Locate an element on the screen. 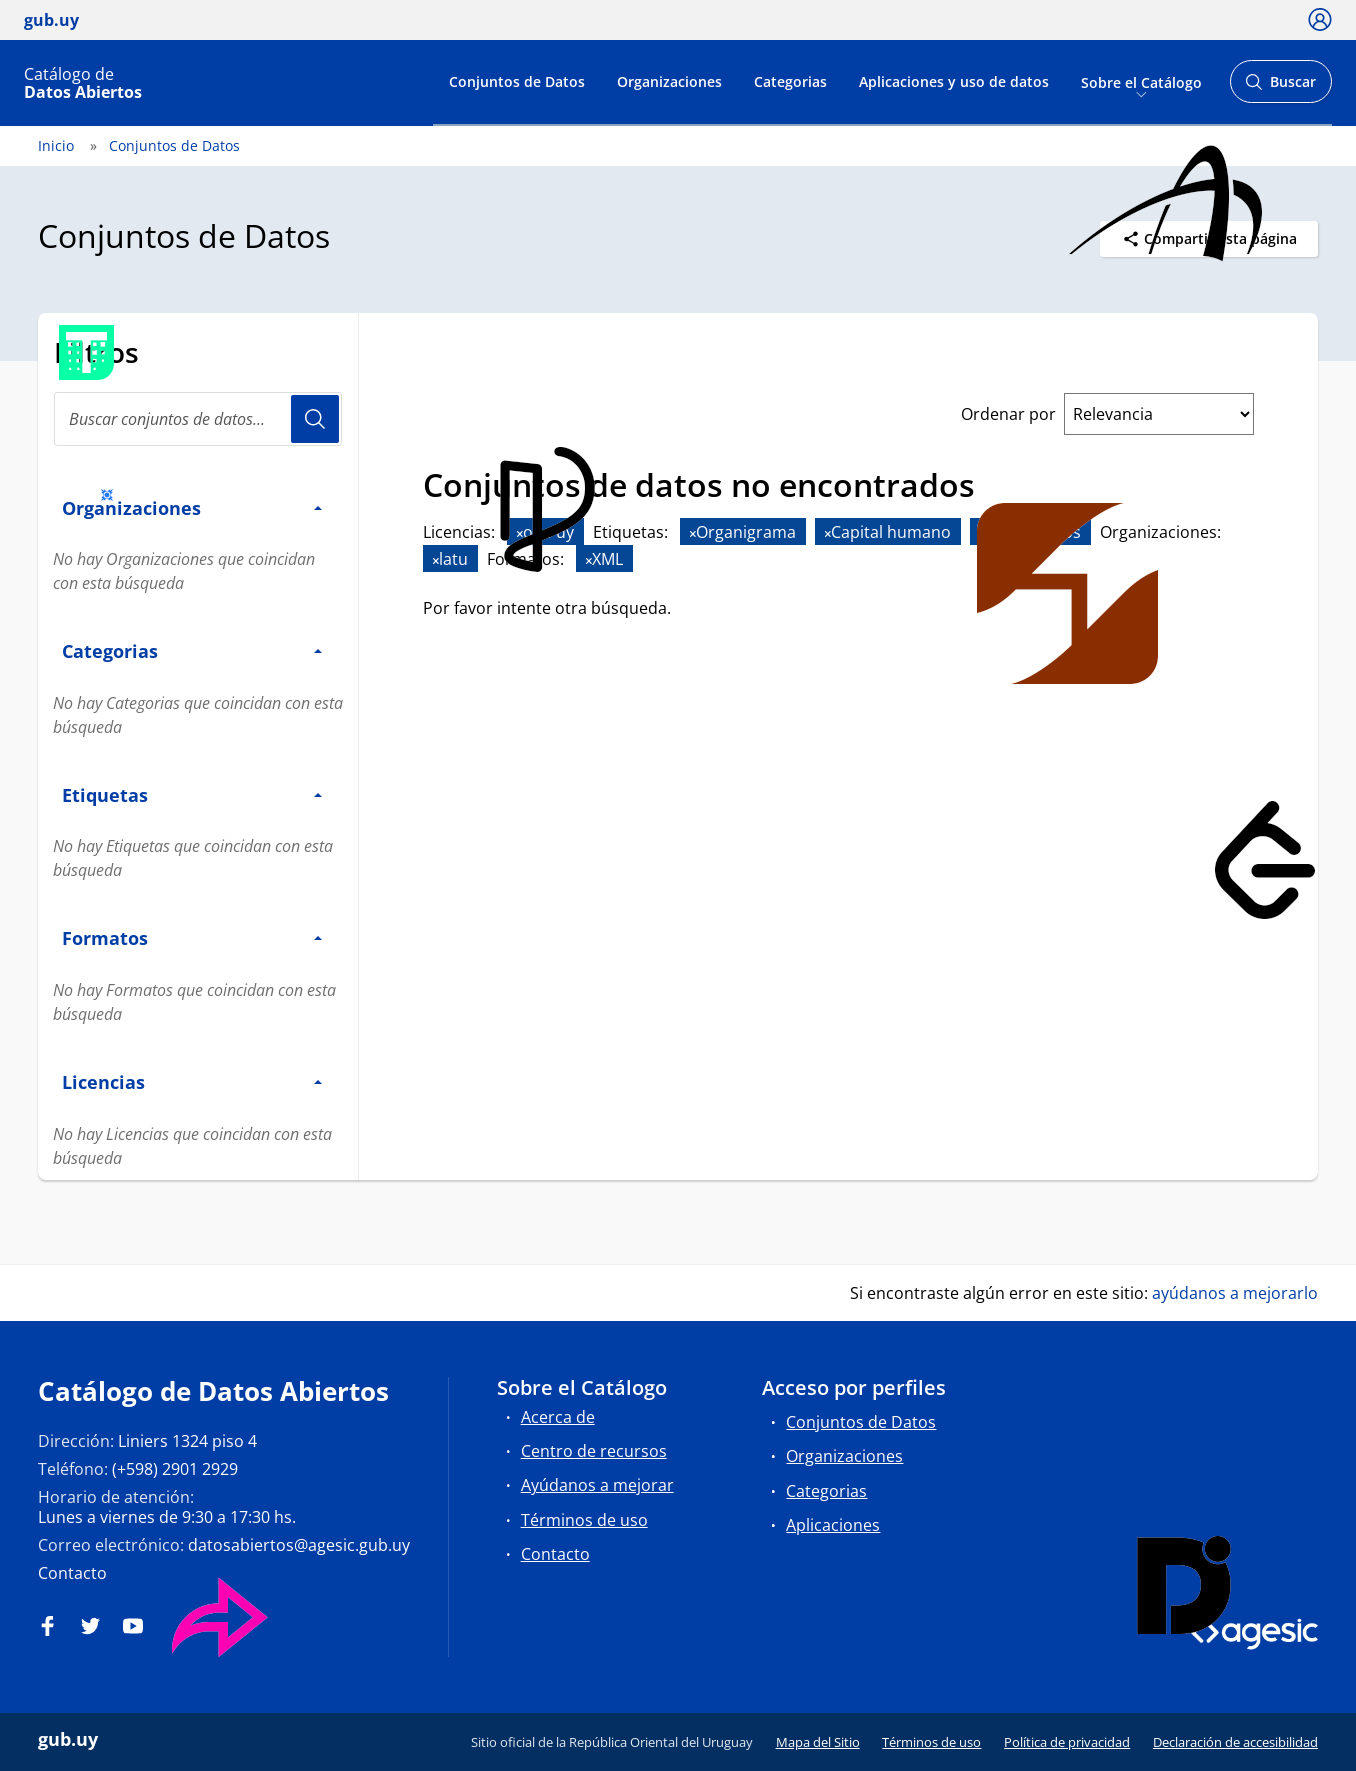 This screenshot has height=1771, width=1356. open Progate coding learning platform is located at coordinates (547, 509).